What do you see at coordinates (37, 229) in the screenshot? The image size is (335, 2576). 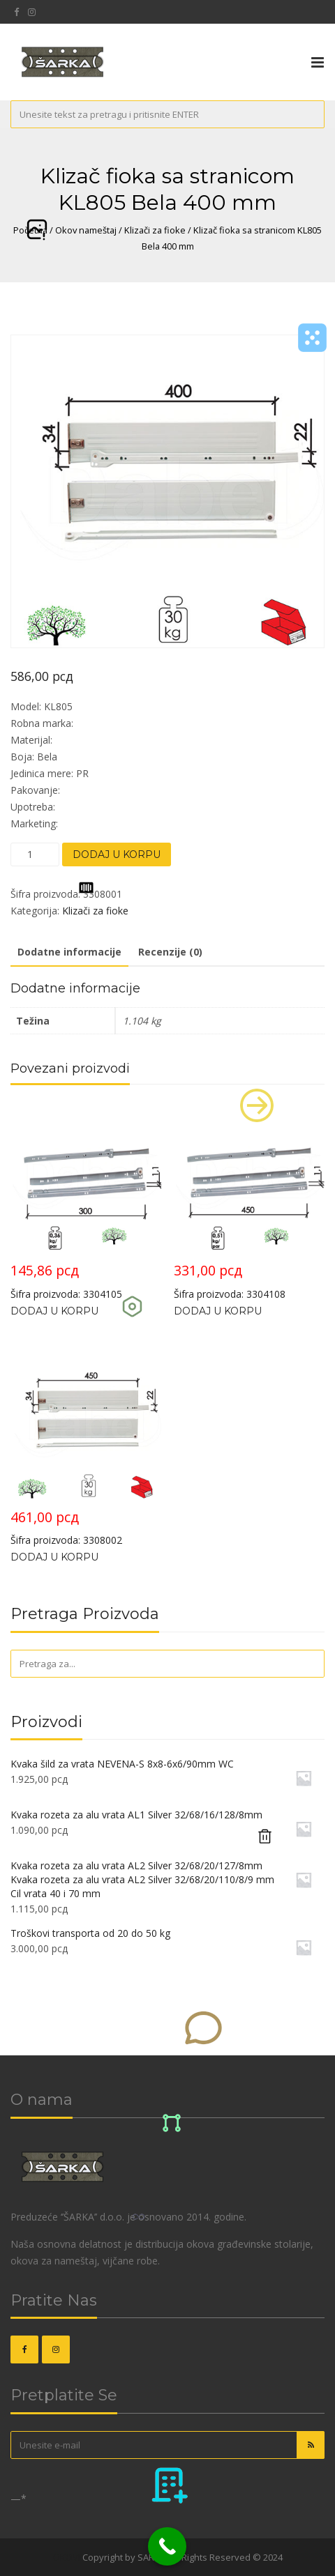 I see `image upload error or warning` at bounding box center [37, 229].